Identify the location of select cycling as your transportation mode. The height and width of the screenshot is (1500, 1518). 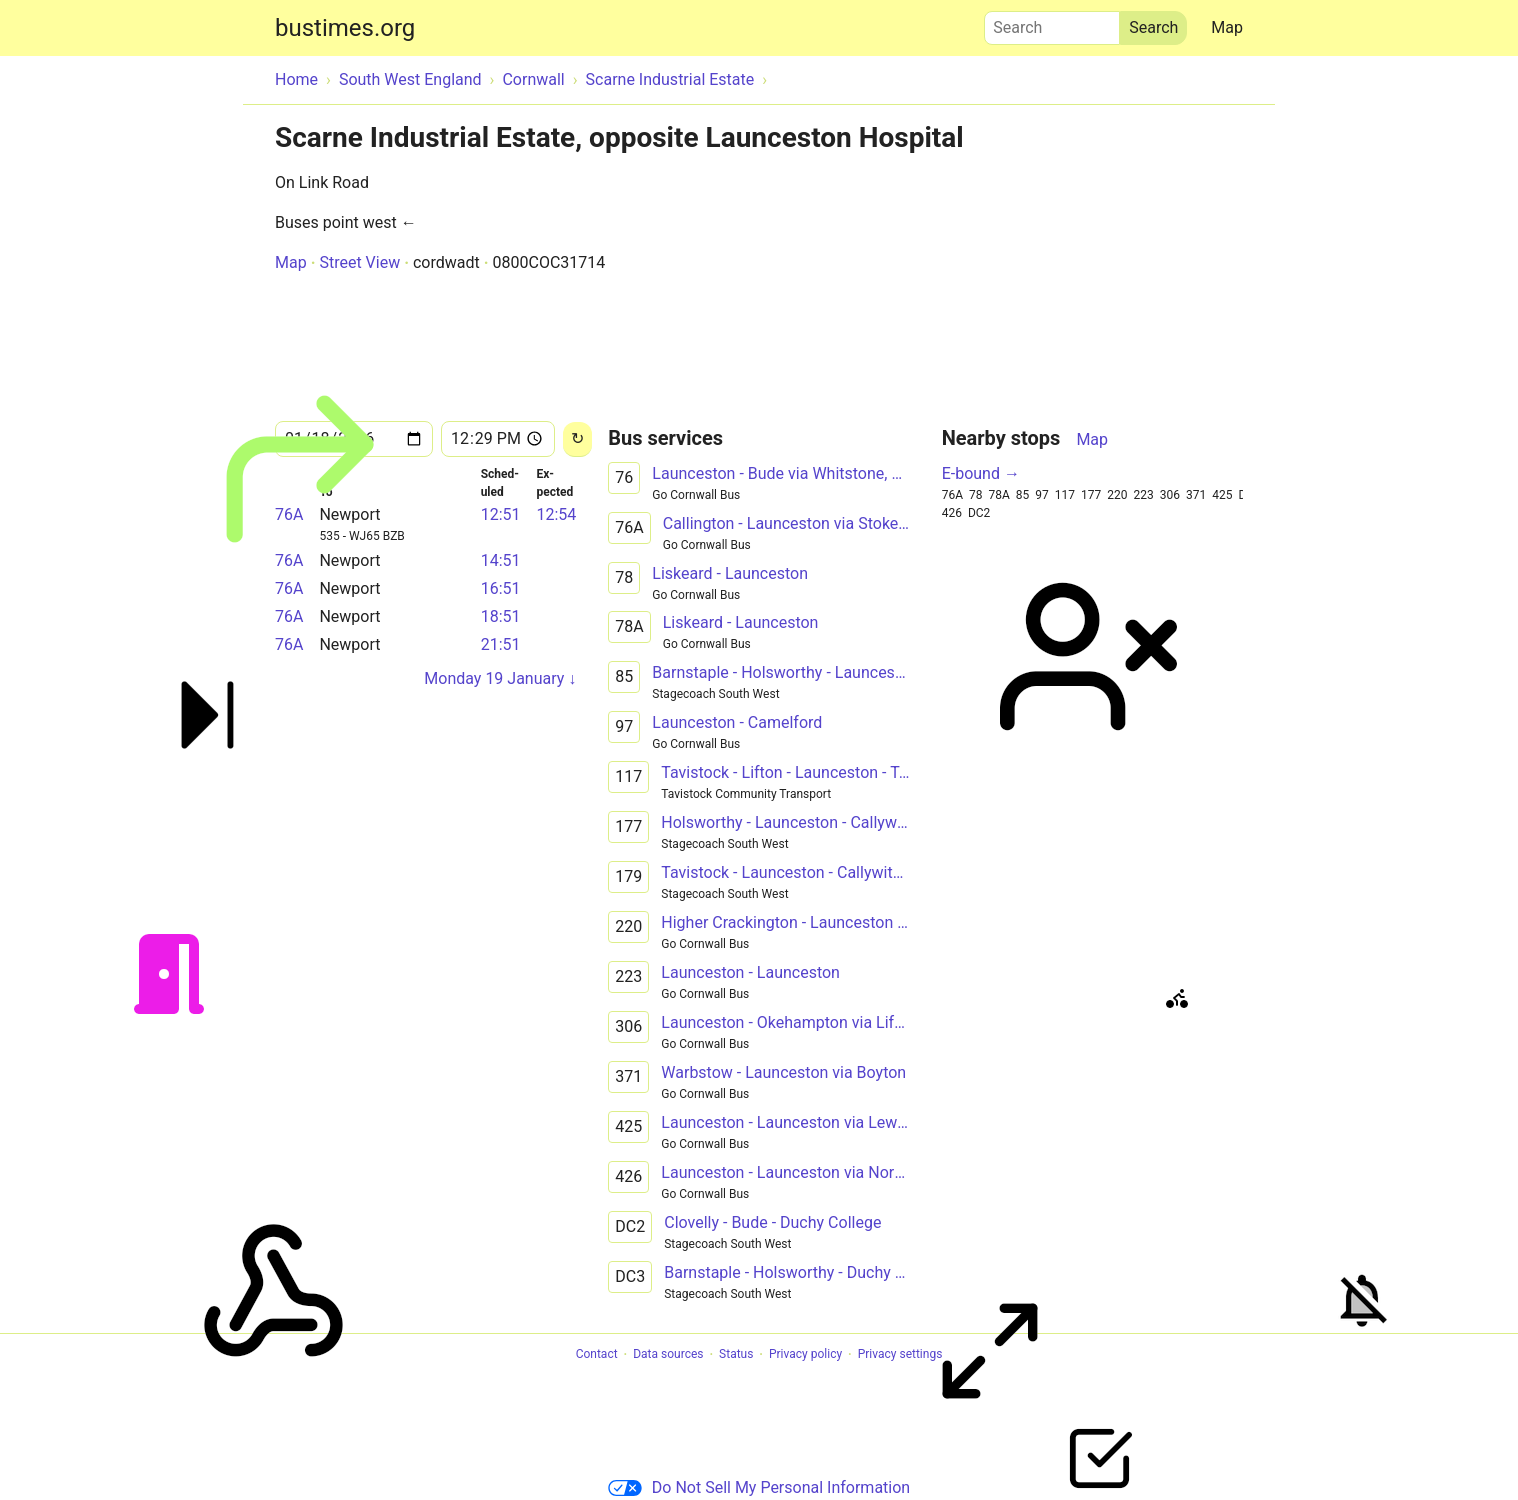
(1177, 998).